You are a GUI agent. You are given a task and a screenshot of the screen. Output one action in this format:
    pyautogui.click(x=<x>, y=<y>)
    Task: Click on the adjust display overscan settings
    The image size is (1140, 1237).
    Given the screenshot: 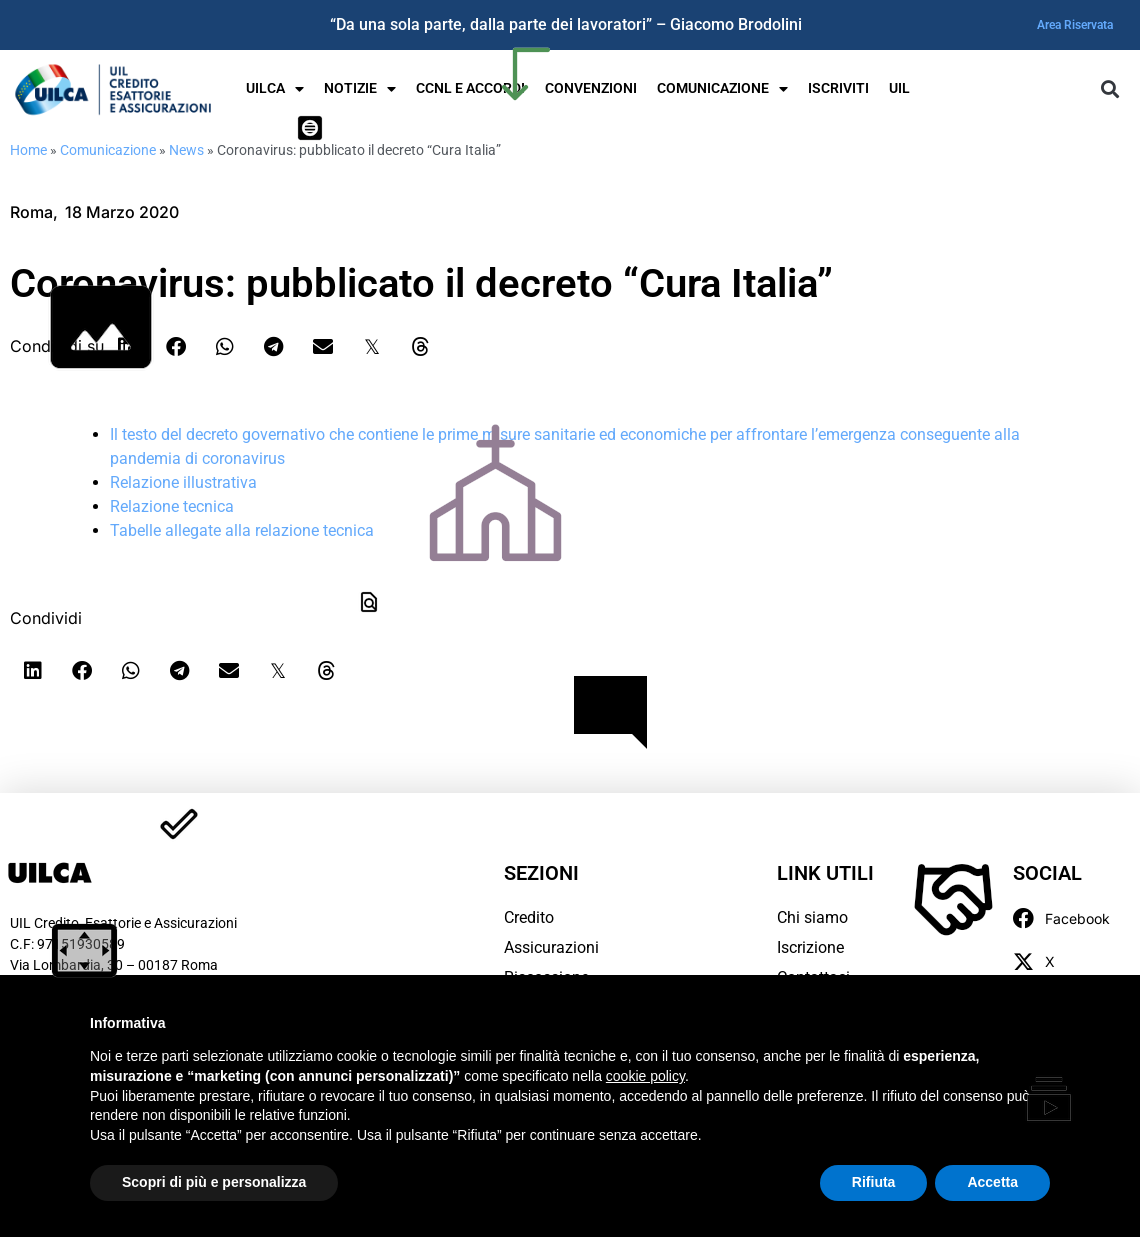 What is the action you would take?
    pyautogui.click(x=84, y=950)
    